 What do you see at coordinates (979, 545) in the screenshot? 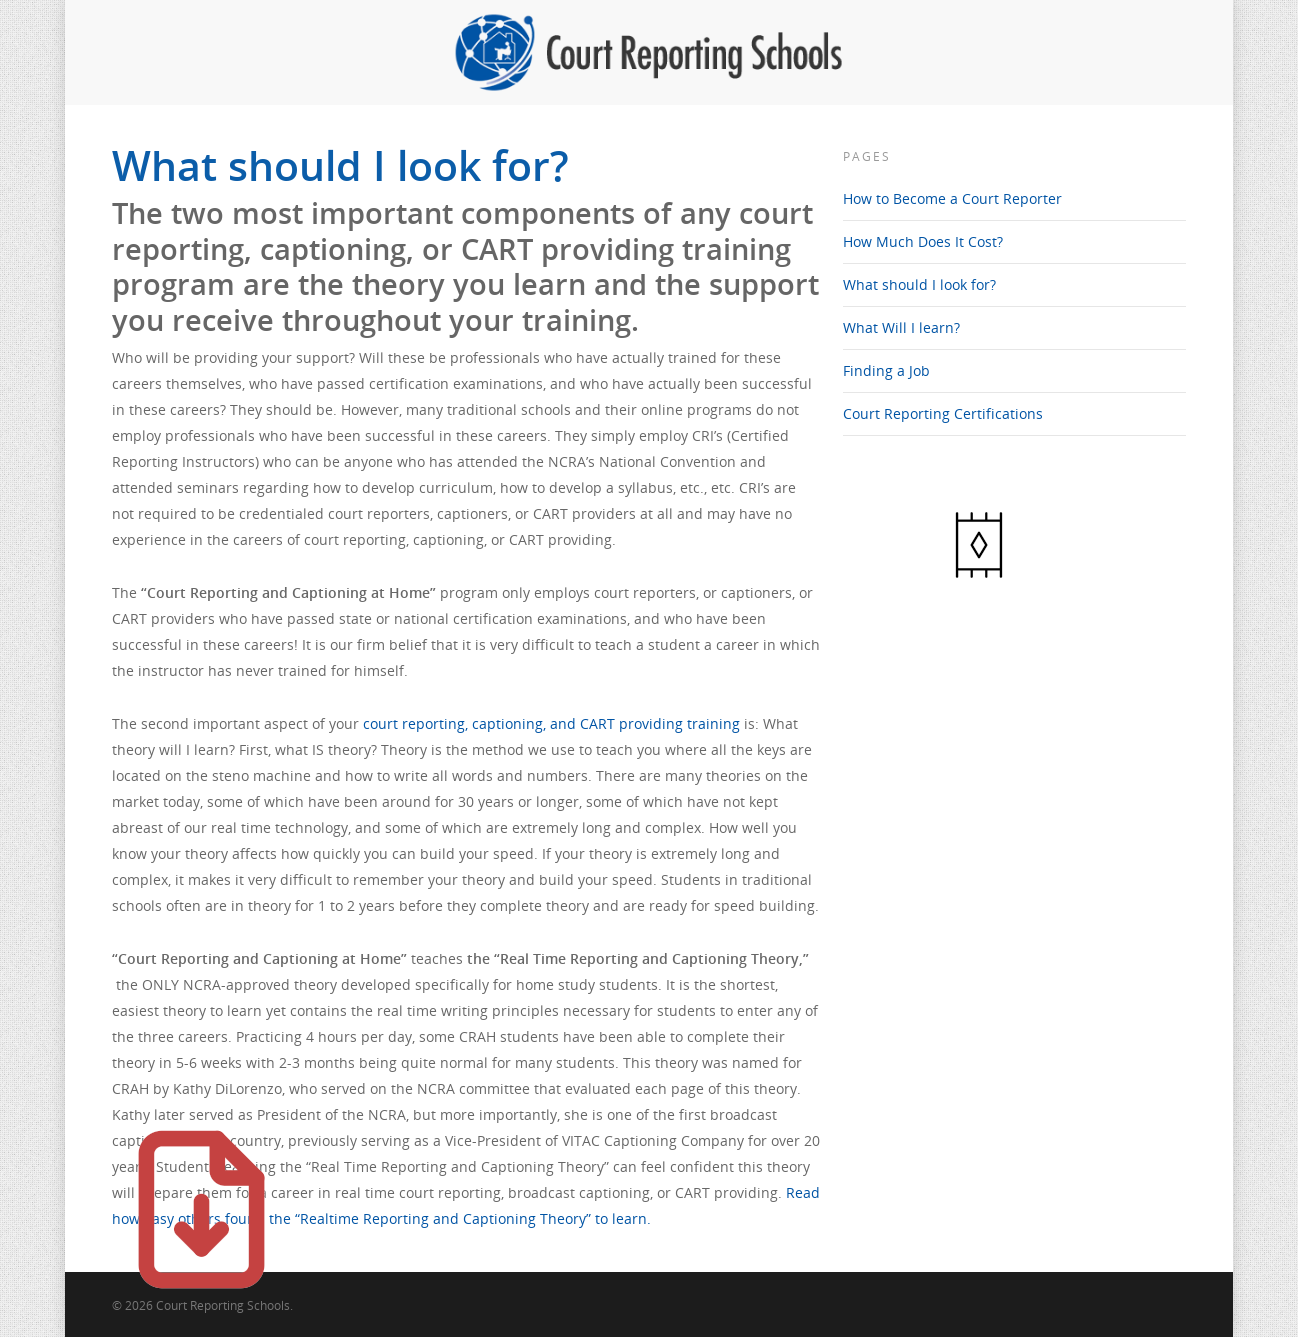
I see `browse or select rugs in a home decor app` at bounding box center [979, 545].